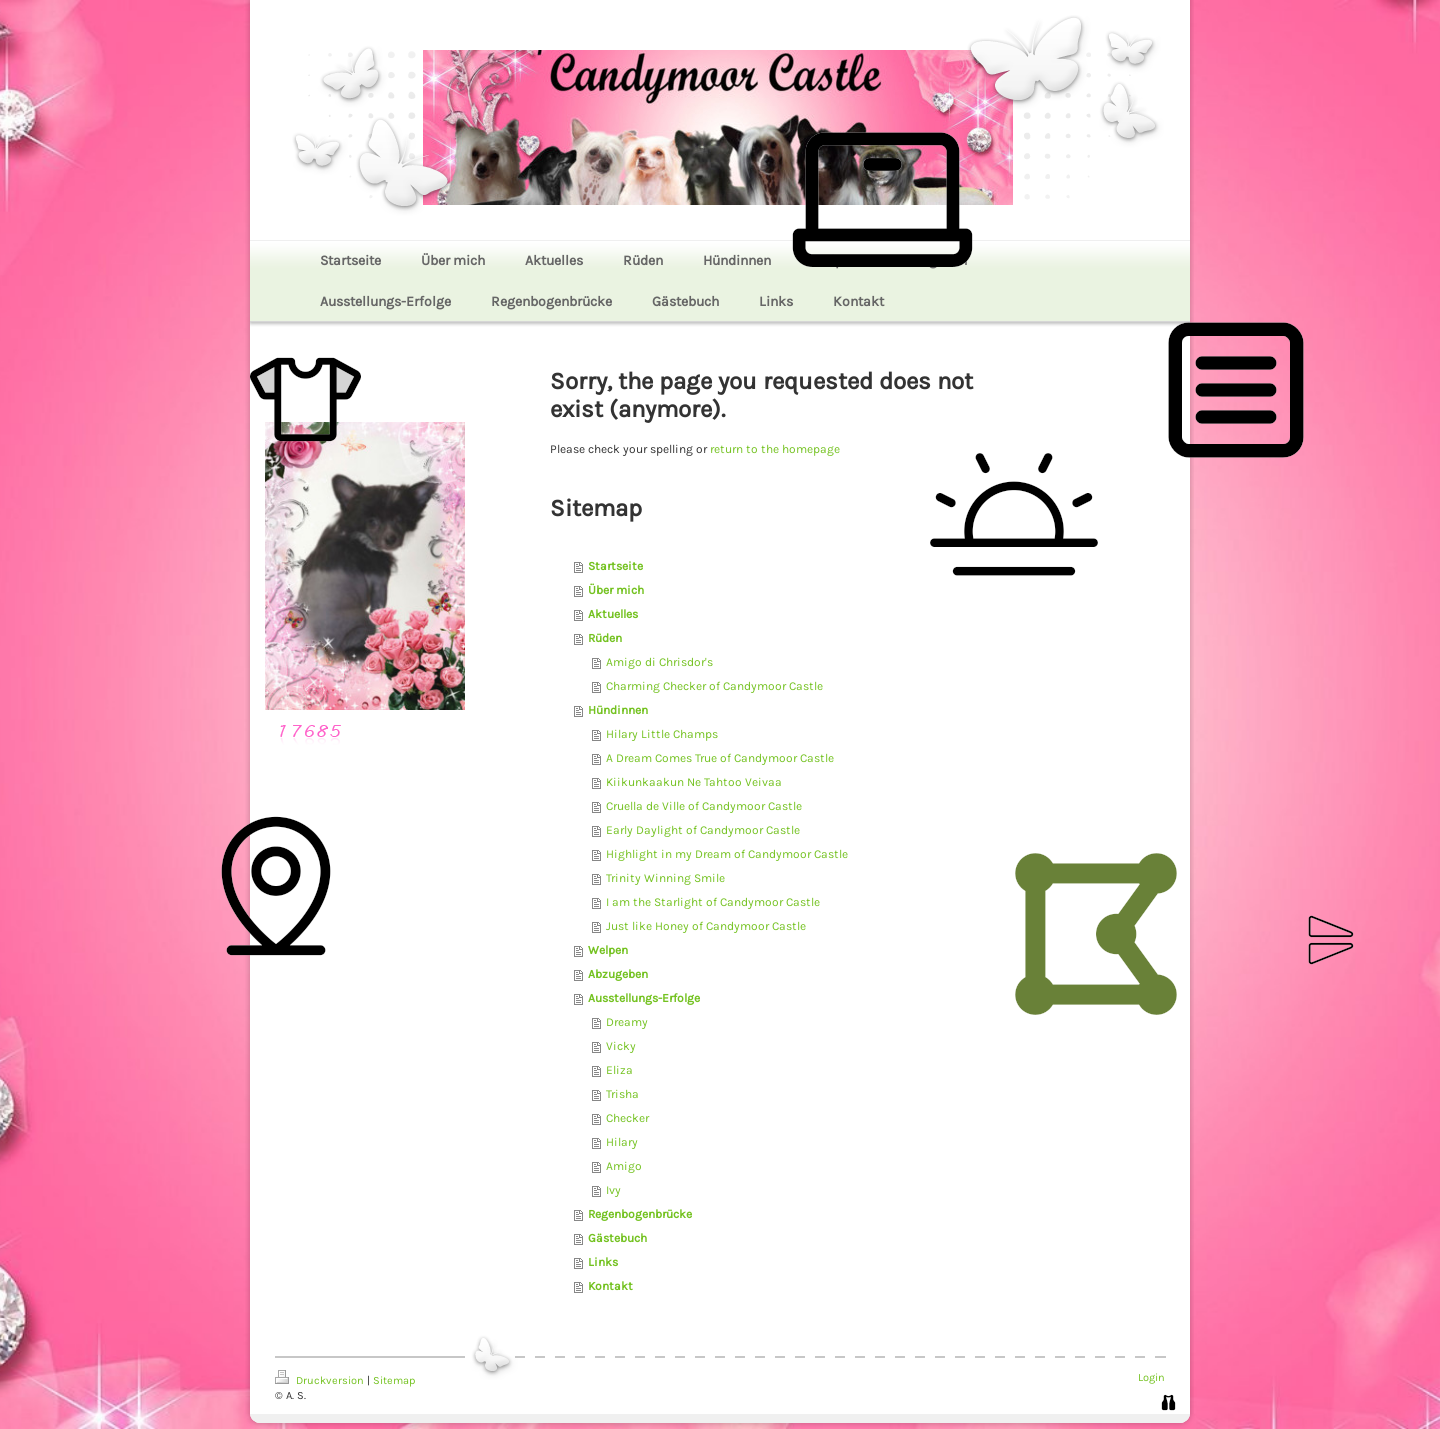  What do you see at coordinates (1329, 940) in the screenshot?
I see `flip image or object vertically` at bounding box center [1329, 940].